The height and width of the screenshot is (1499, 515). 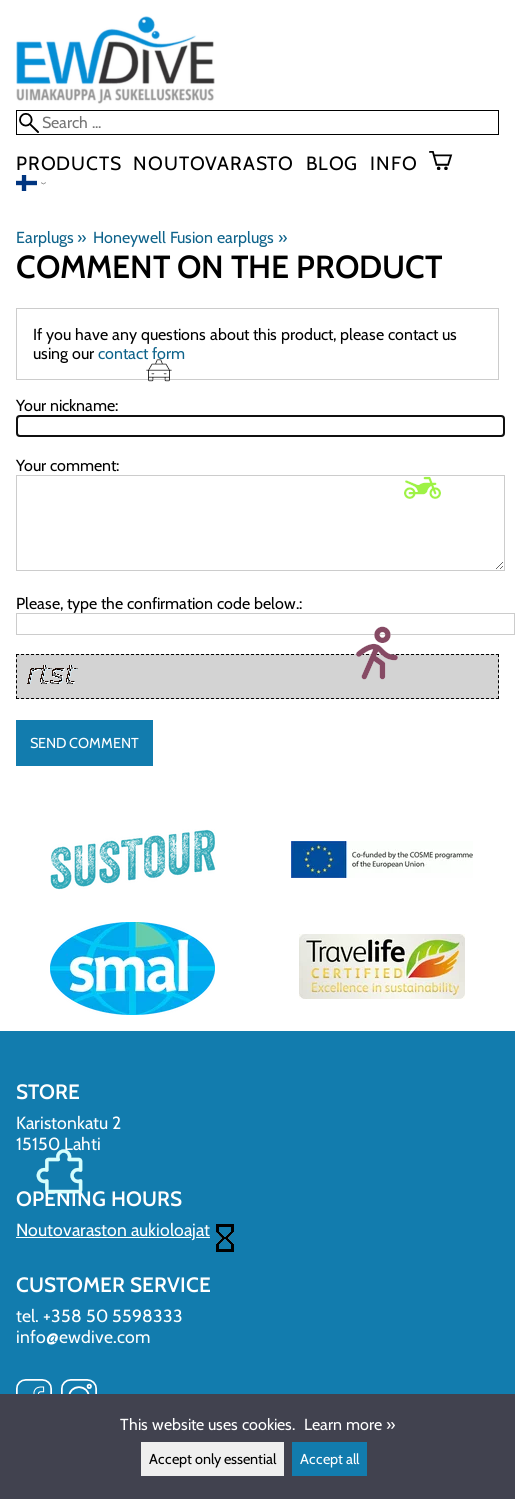 I want to click on access plugins or extensions, so click(x=62, y=1173).